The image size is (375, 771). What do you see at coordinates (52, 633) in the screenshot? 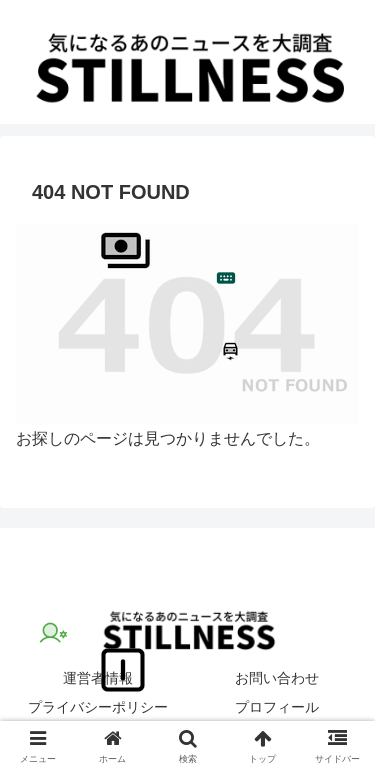
I see `access user settings or preferences` at bounding box center [52, 633].